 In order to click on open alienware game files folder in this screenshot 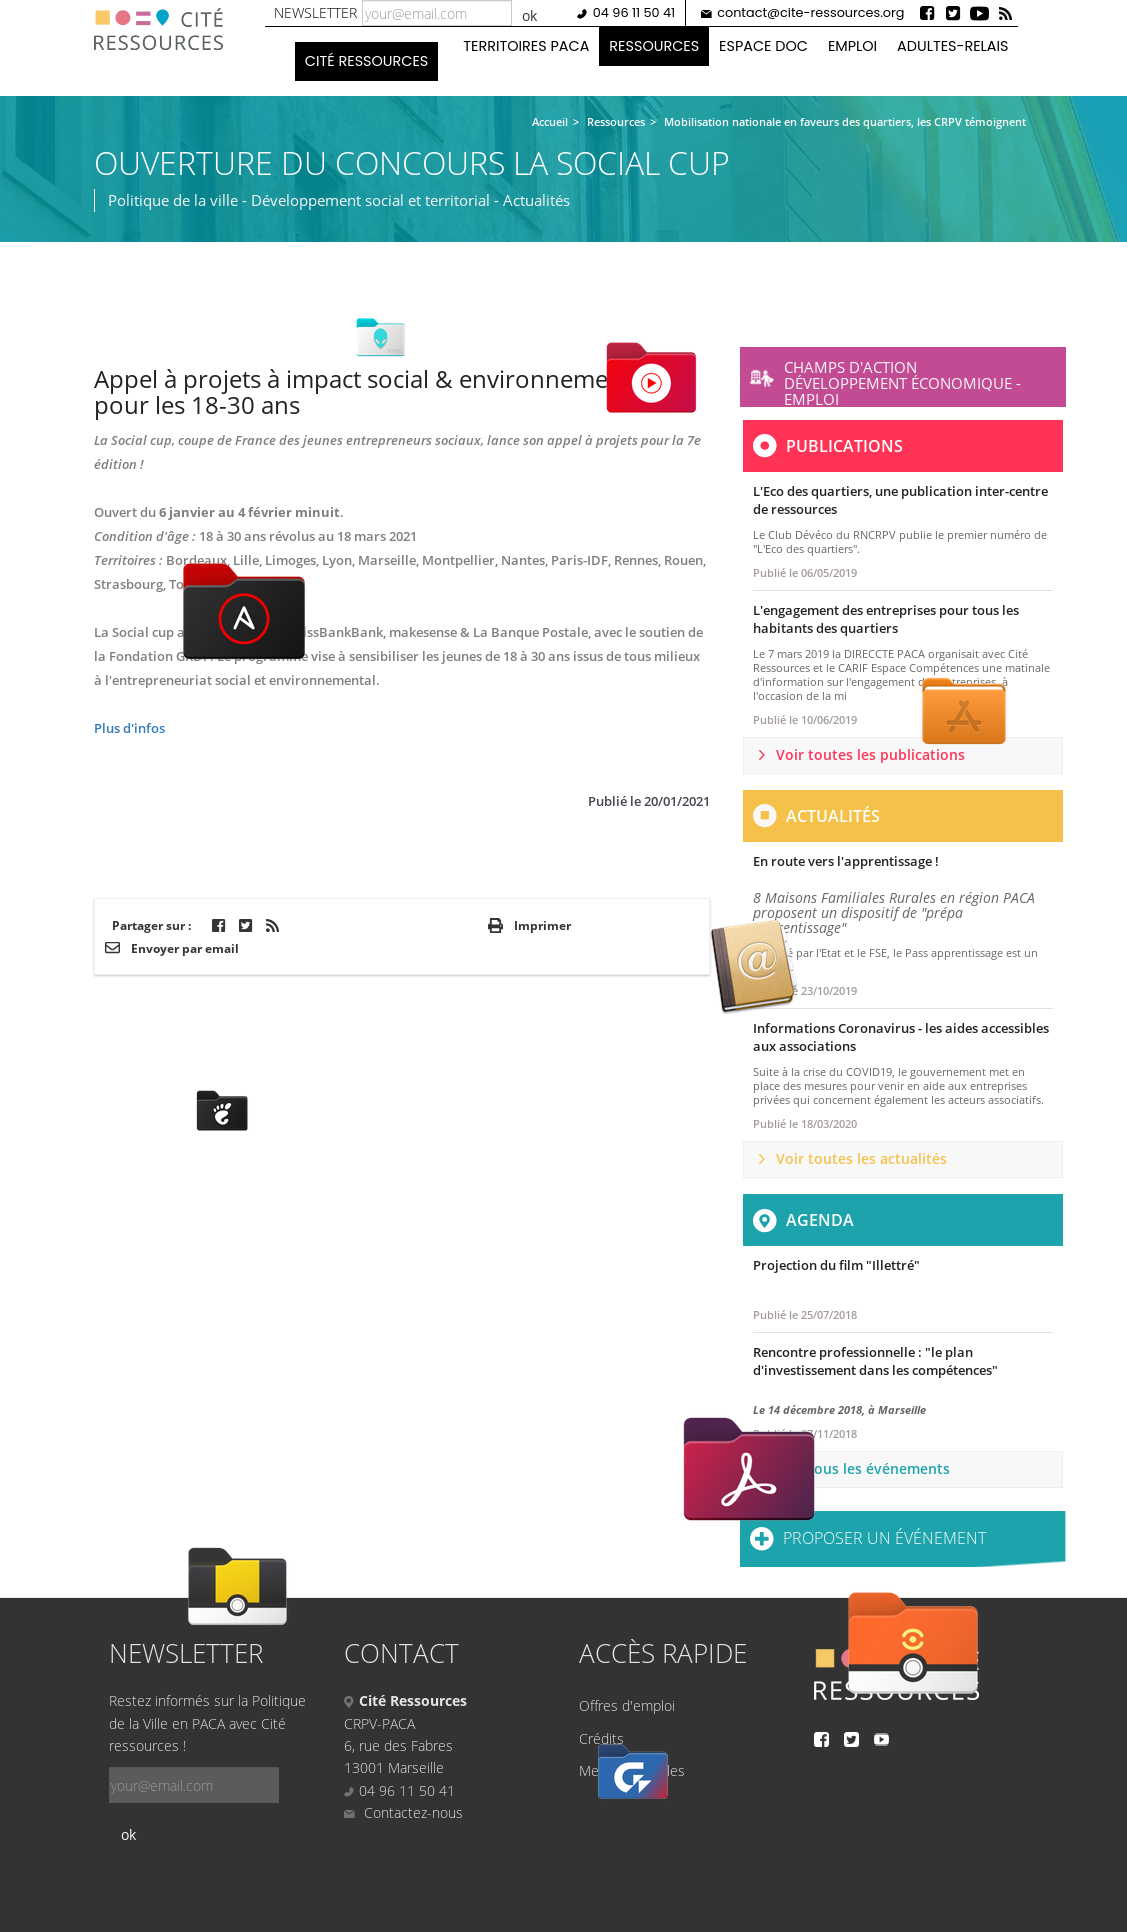, I will do `click(380, 338)`.